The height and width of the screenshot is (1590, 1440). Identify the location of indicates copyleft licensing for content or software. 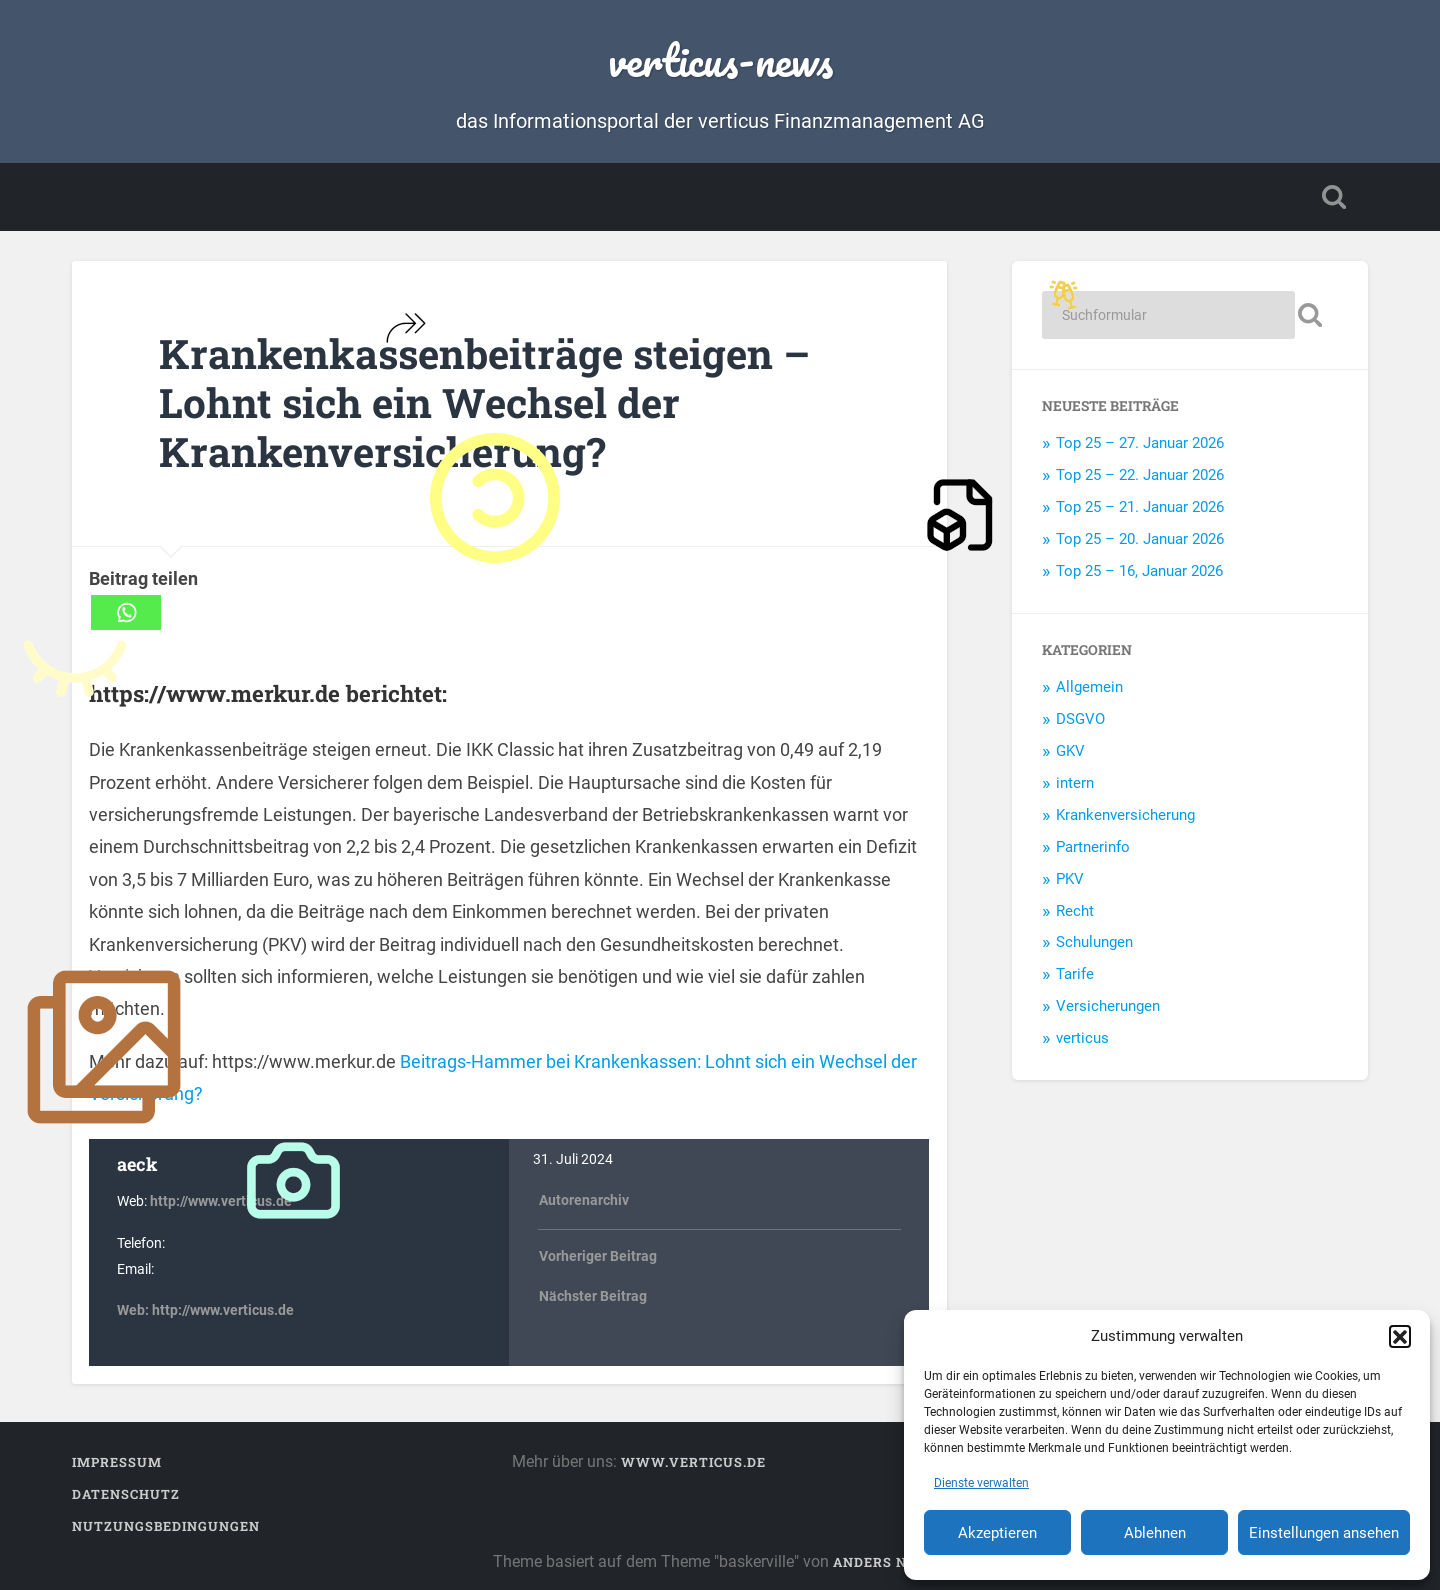
(495, 498).